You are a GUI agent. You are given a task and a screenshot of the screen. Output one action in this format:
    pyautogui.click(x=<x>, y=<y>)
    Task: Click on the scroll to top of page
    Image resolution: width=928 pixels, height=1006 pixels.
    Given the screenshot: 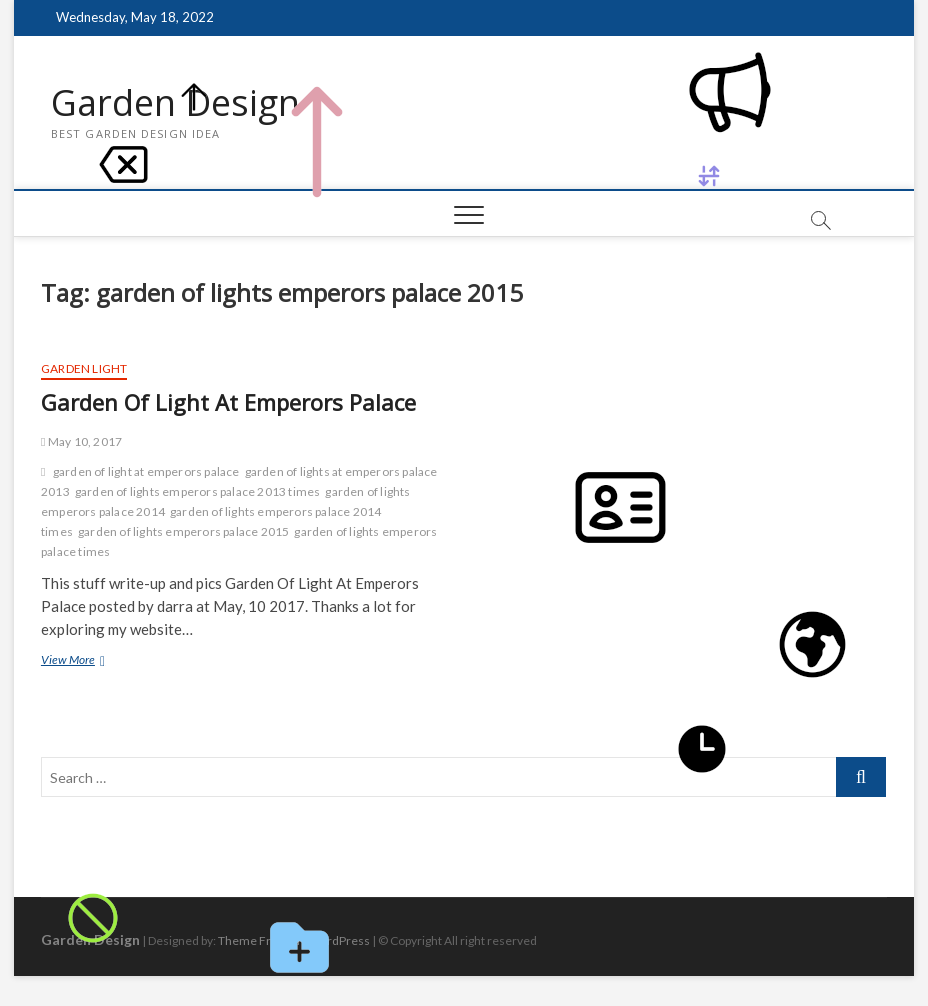 What is the action you would take?
    pyautogui.click(x=317, y=142)
    